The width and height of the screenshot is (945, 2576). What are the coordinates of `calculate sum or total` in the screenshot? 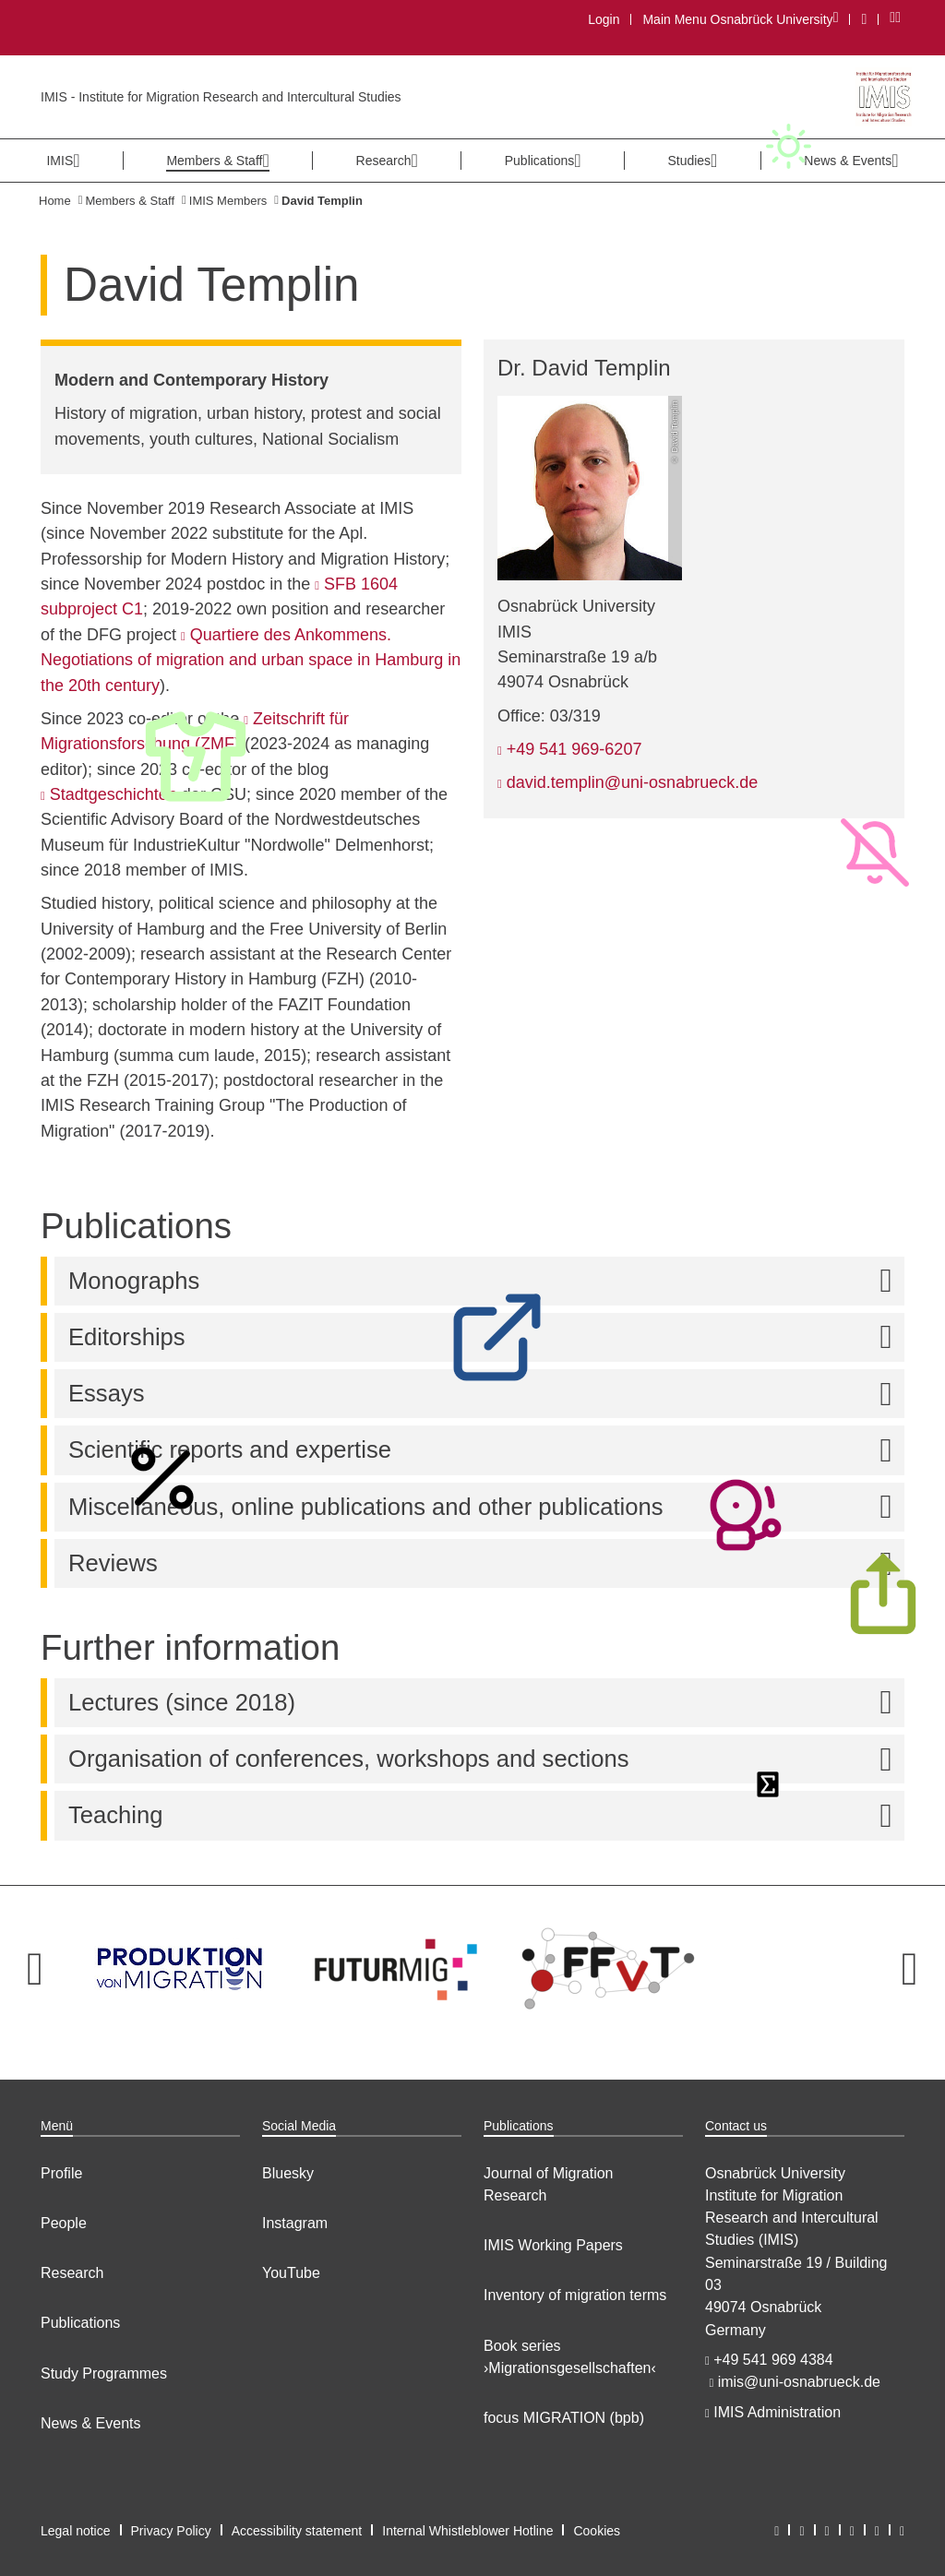 It's located at (768, 1784).